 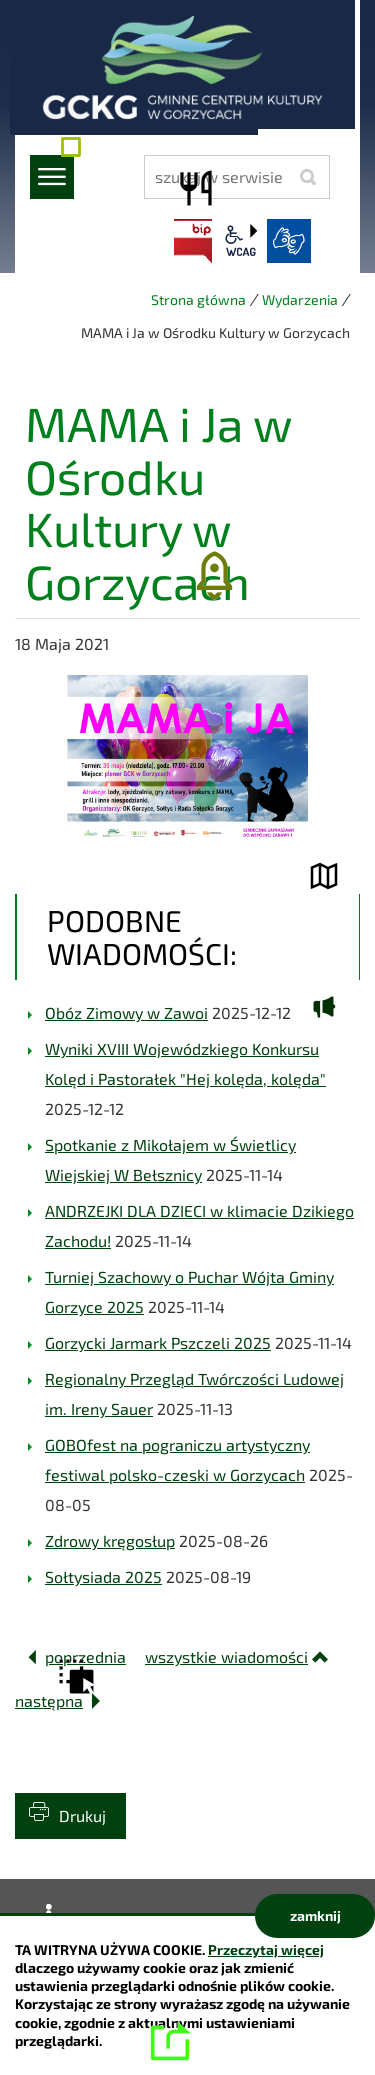 I want to click on drag and drop to reposition element, so click(x=76, y=1676).